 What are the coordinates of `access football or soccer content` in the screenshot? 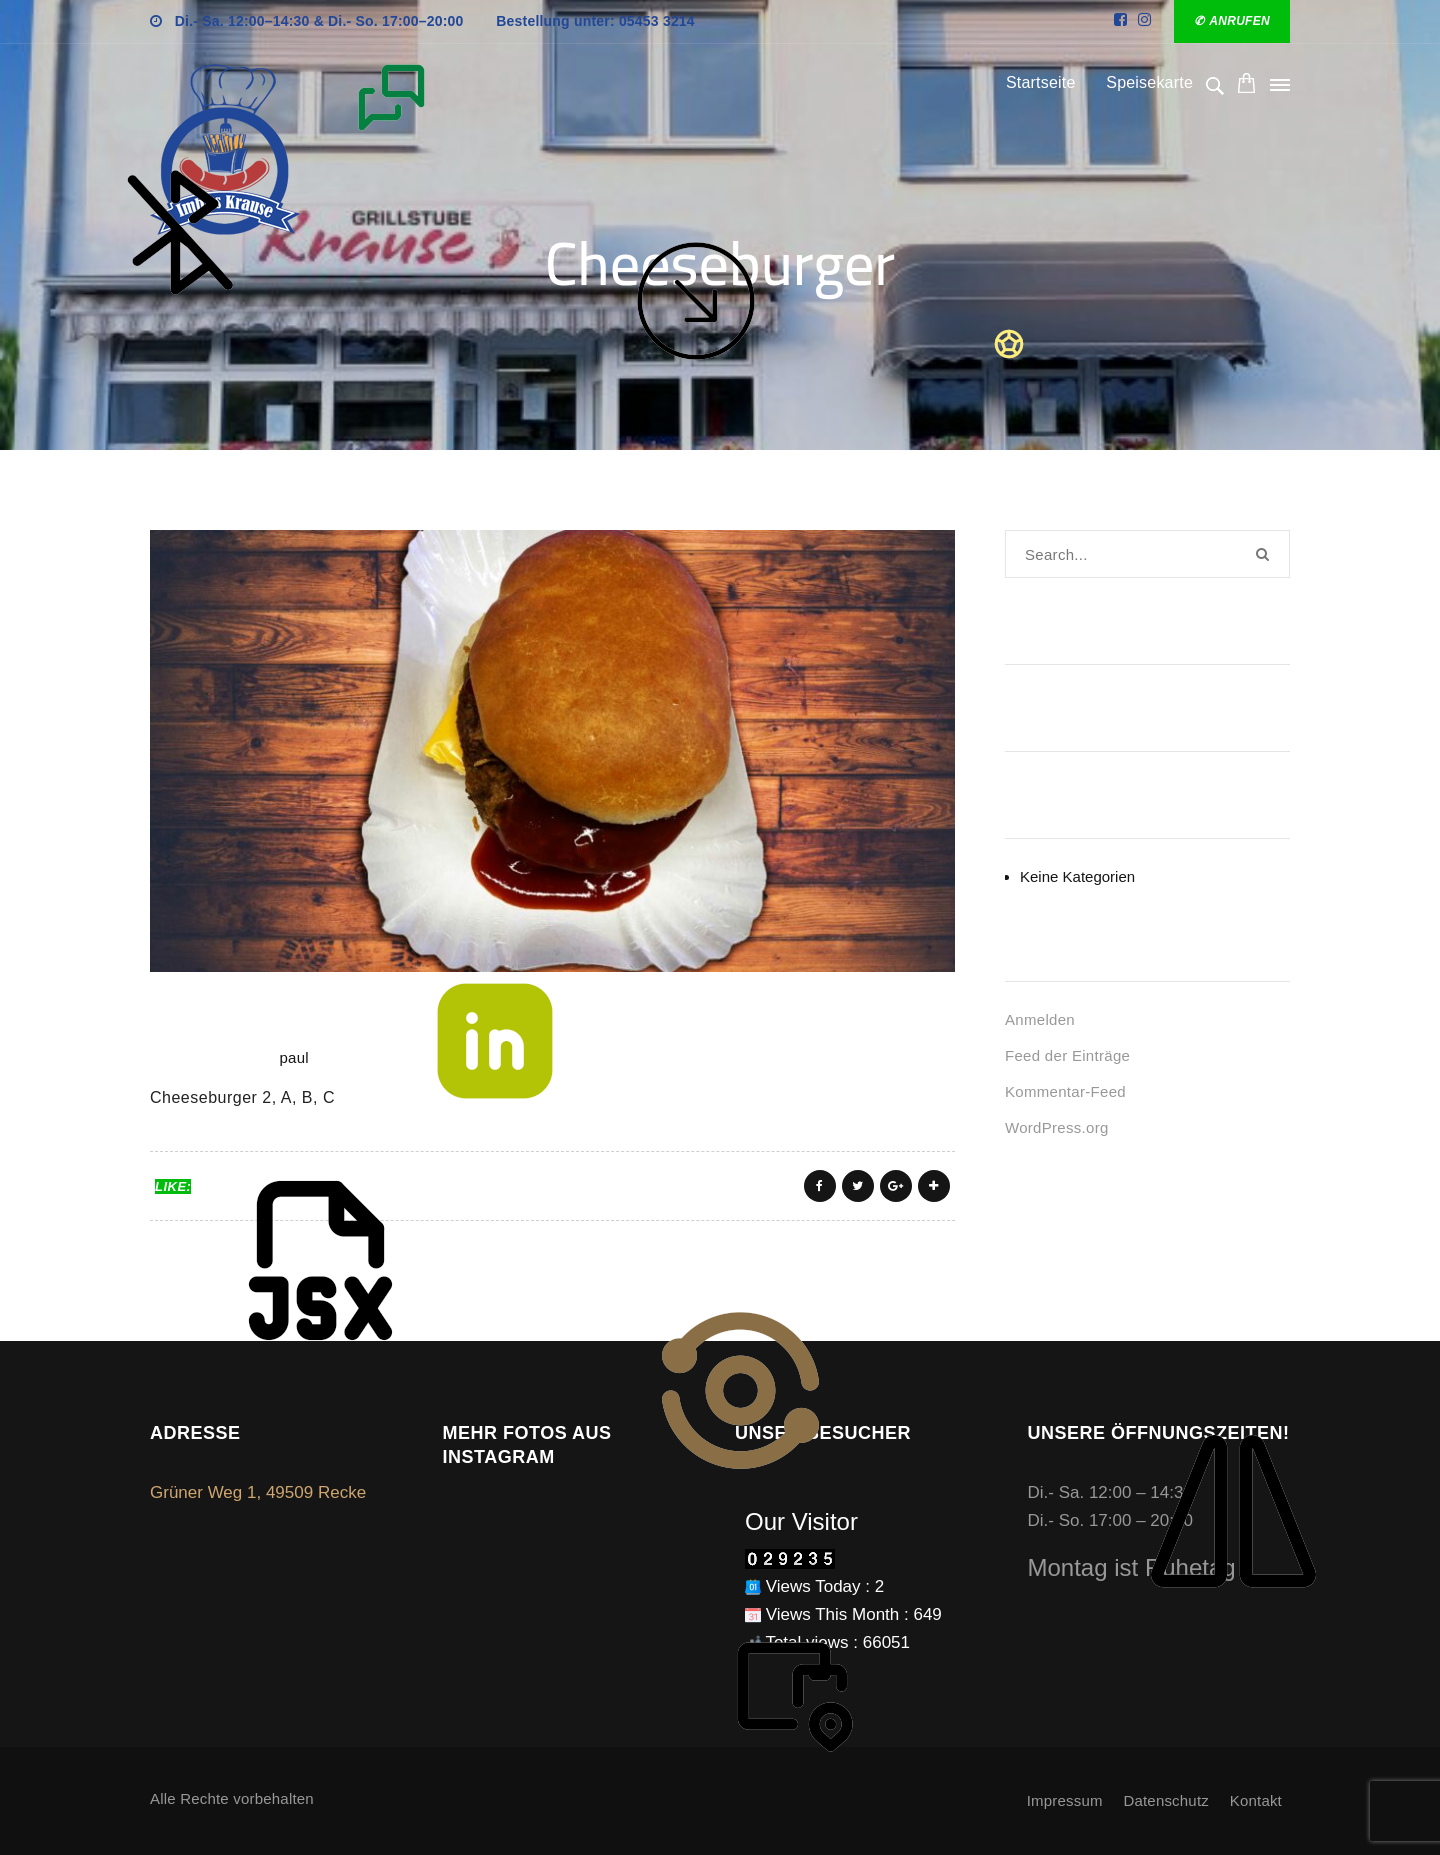 It's located at (1009, 344).